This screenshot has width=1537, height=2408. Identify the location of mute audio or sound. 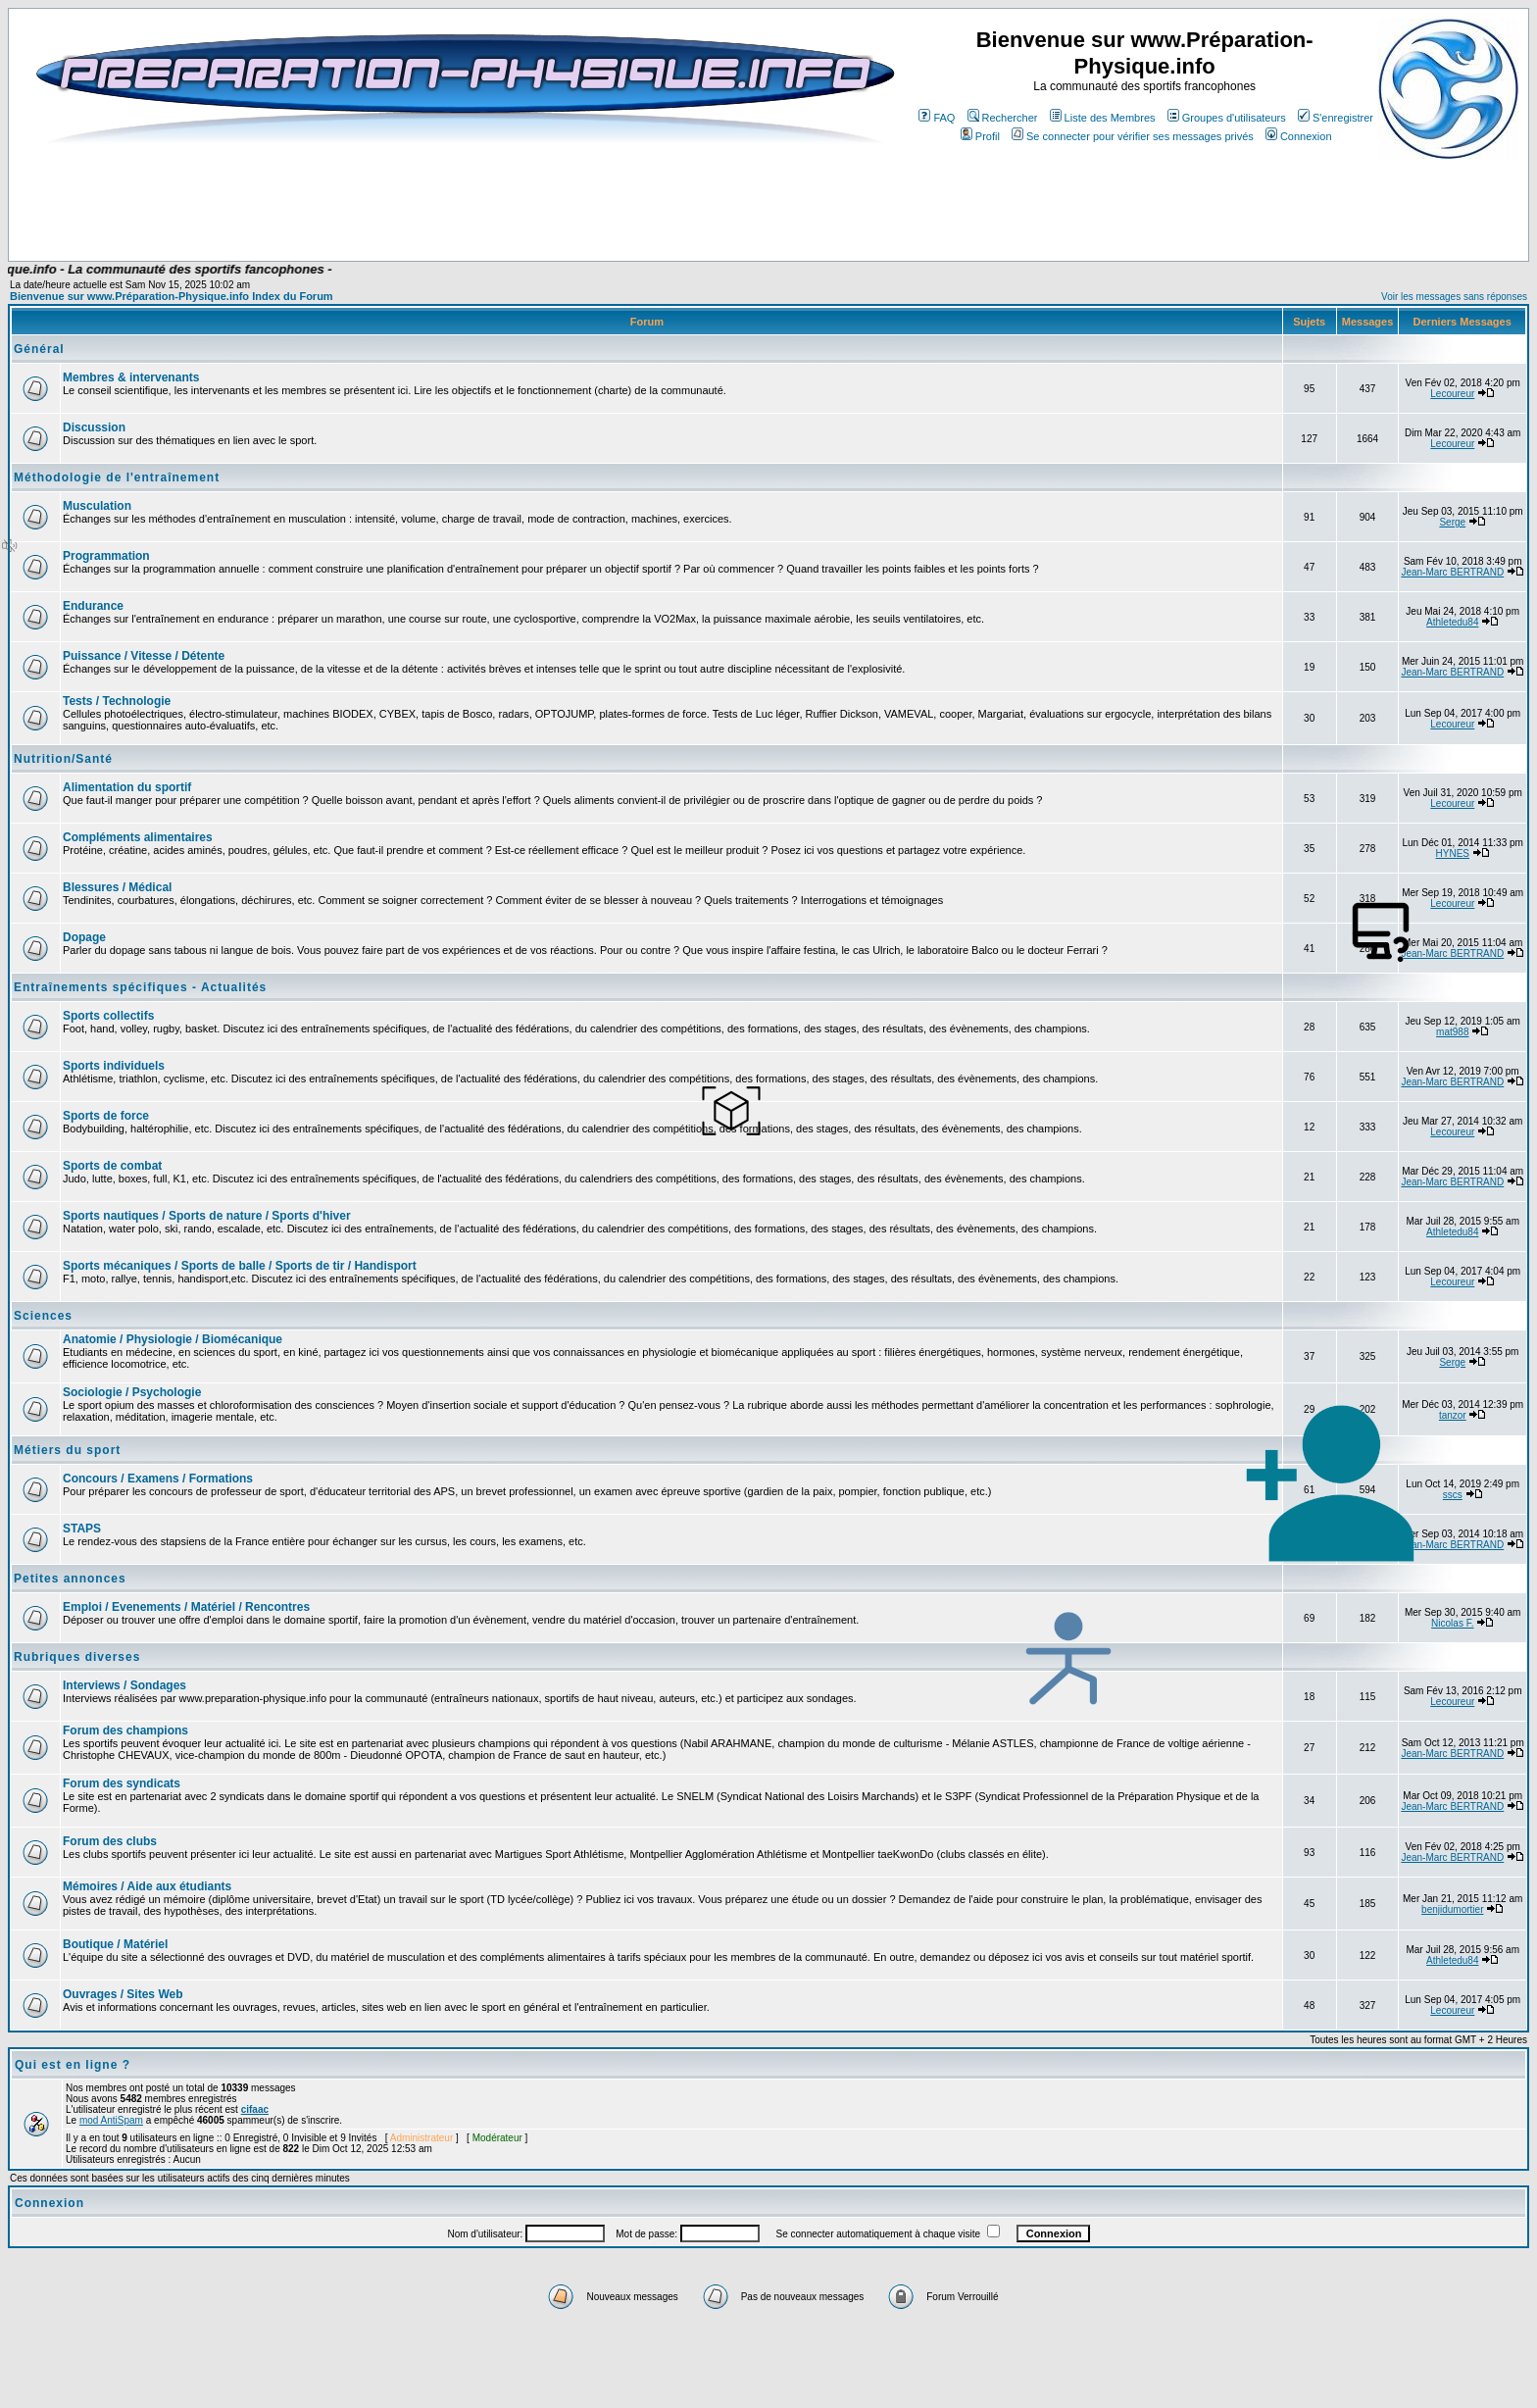
(9, 545).